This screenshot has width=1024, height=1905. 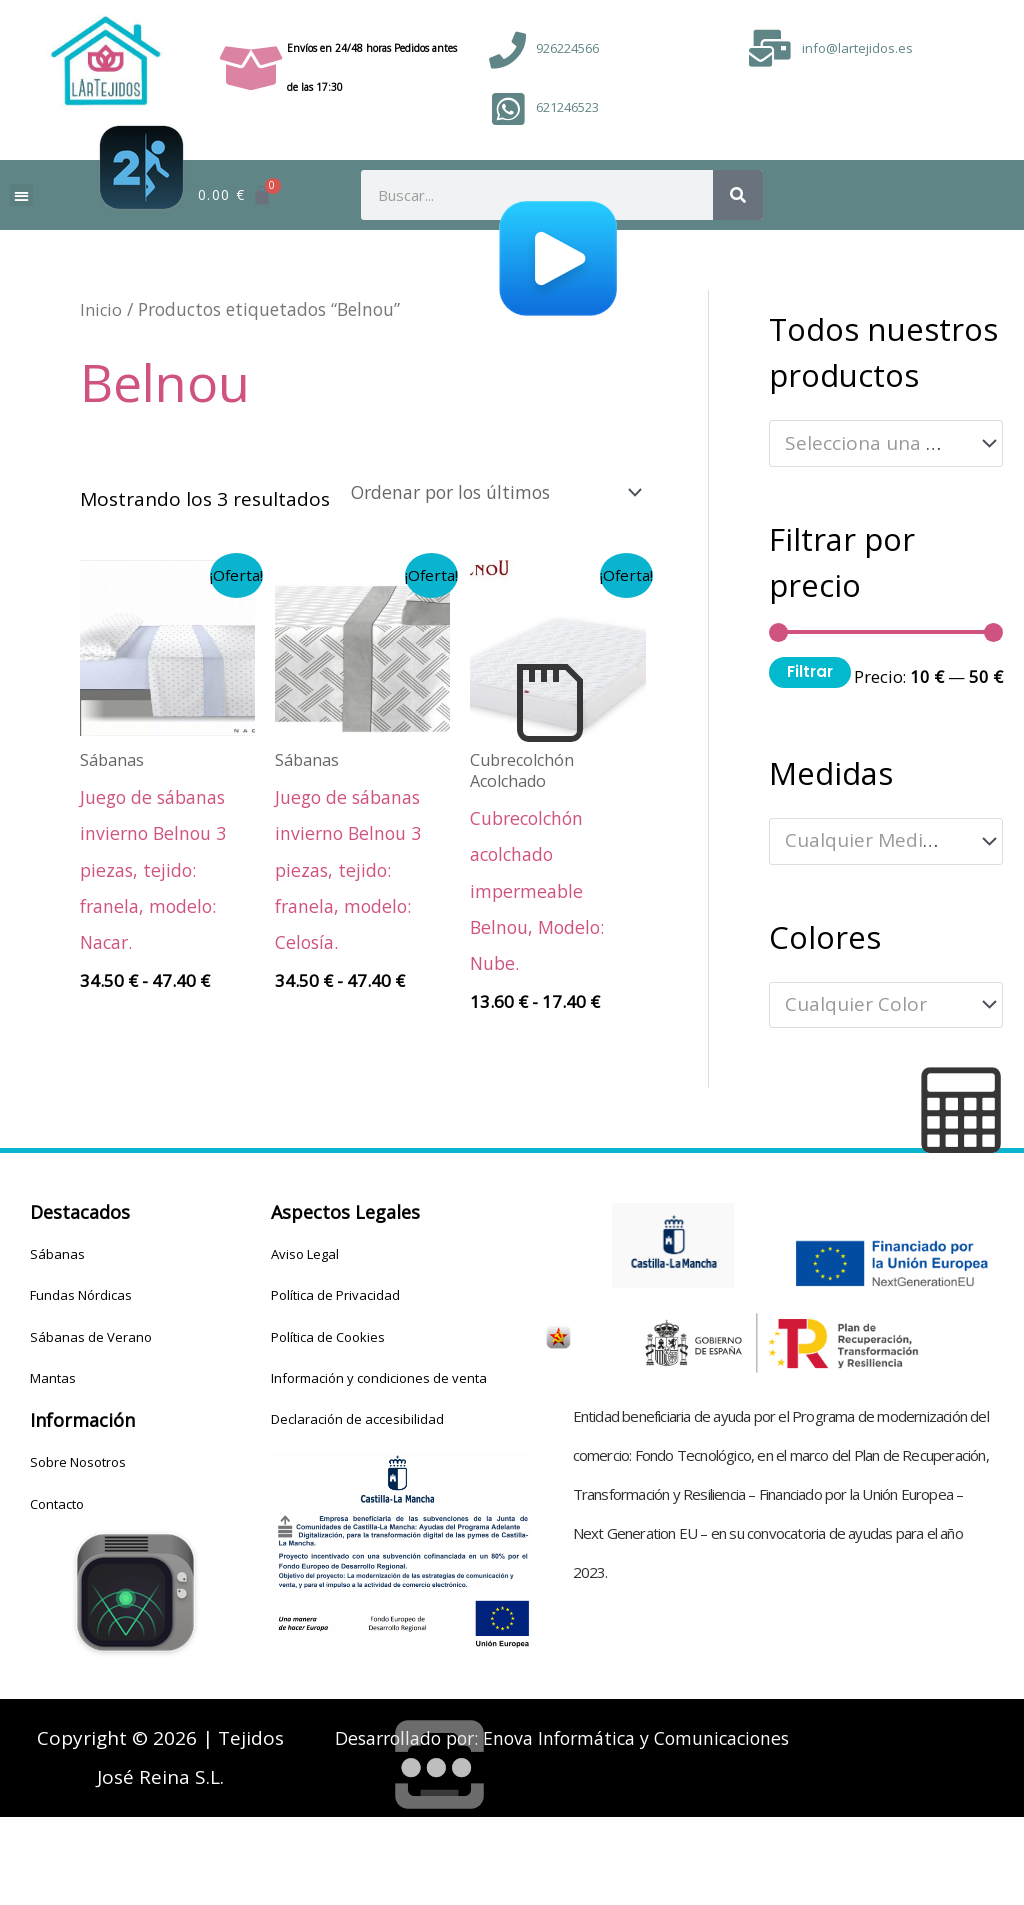 What do you see at coordinates (558, 1336) in the screenshot?
I see `launch openra game application` at bounding box center [558, 1336].